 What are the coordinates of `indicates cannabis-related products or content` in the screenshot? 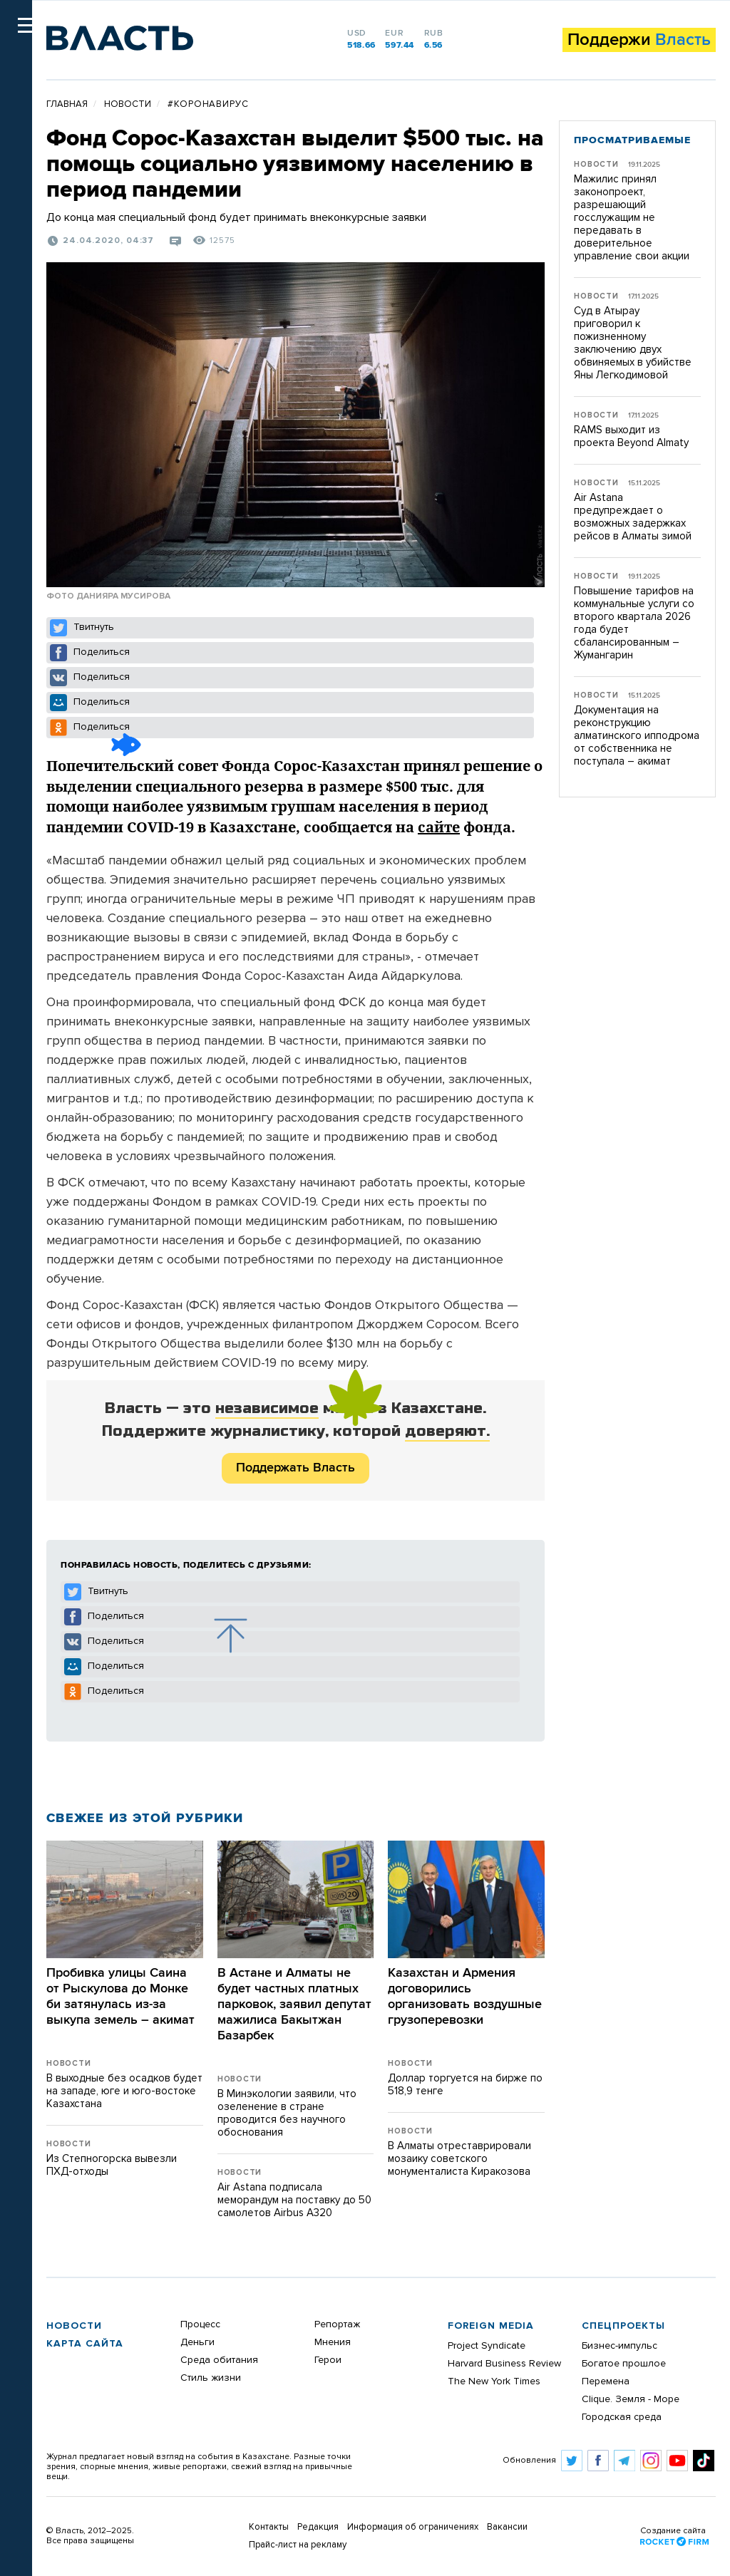 It's located at (355, 1397).